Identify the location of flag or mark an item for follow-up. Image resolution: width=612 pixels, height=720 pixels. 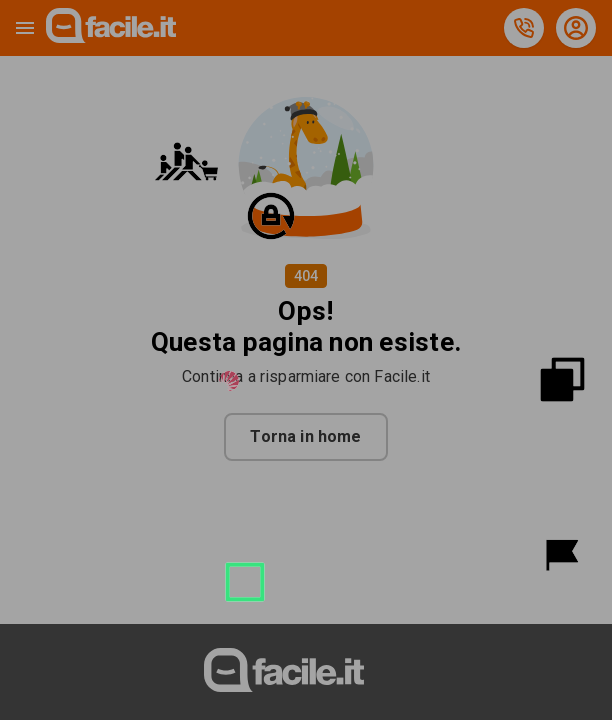
(562, 554).